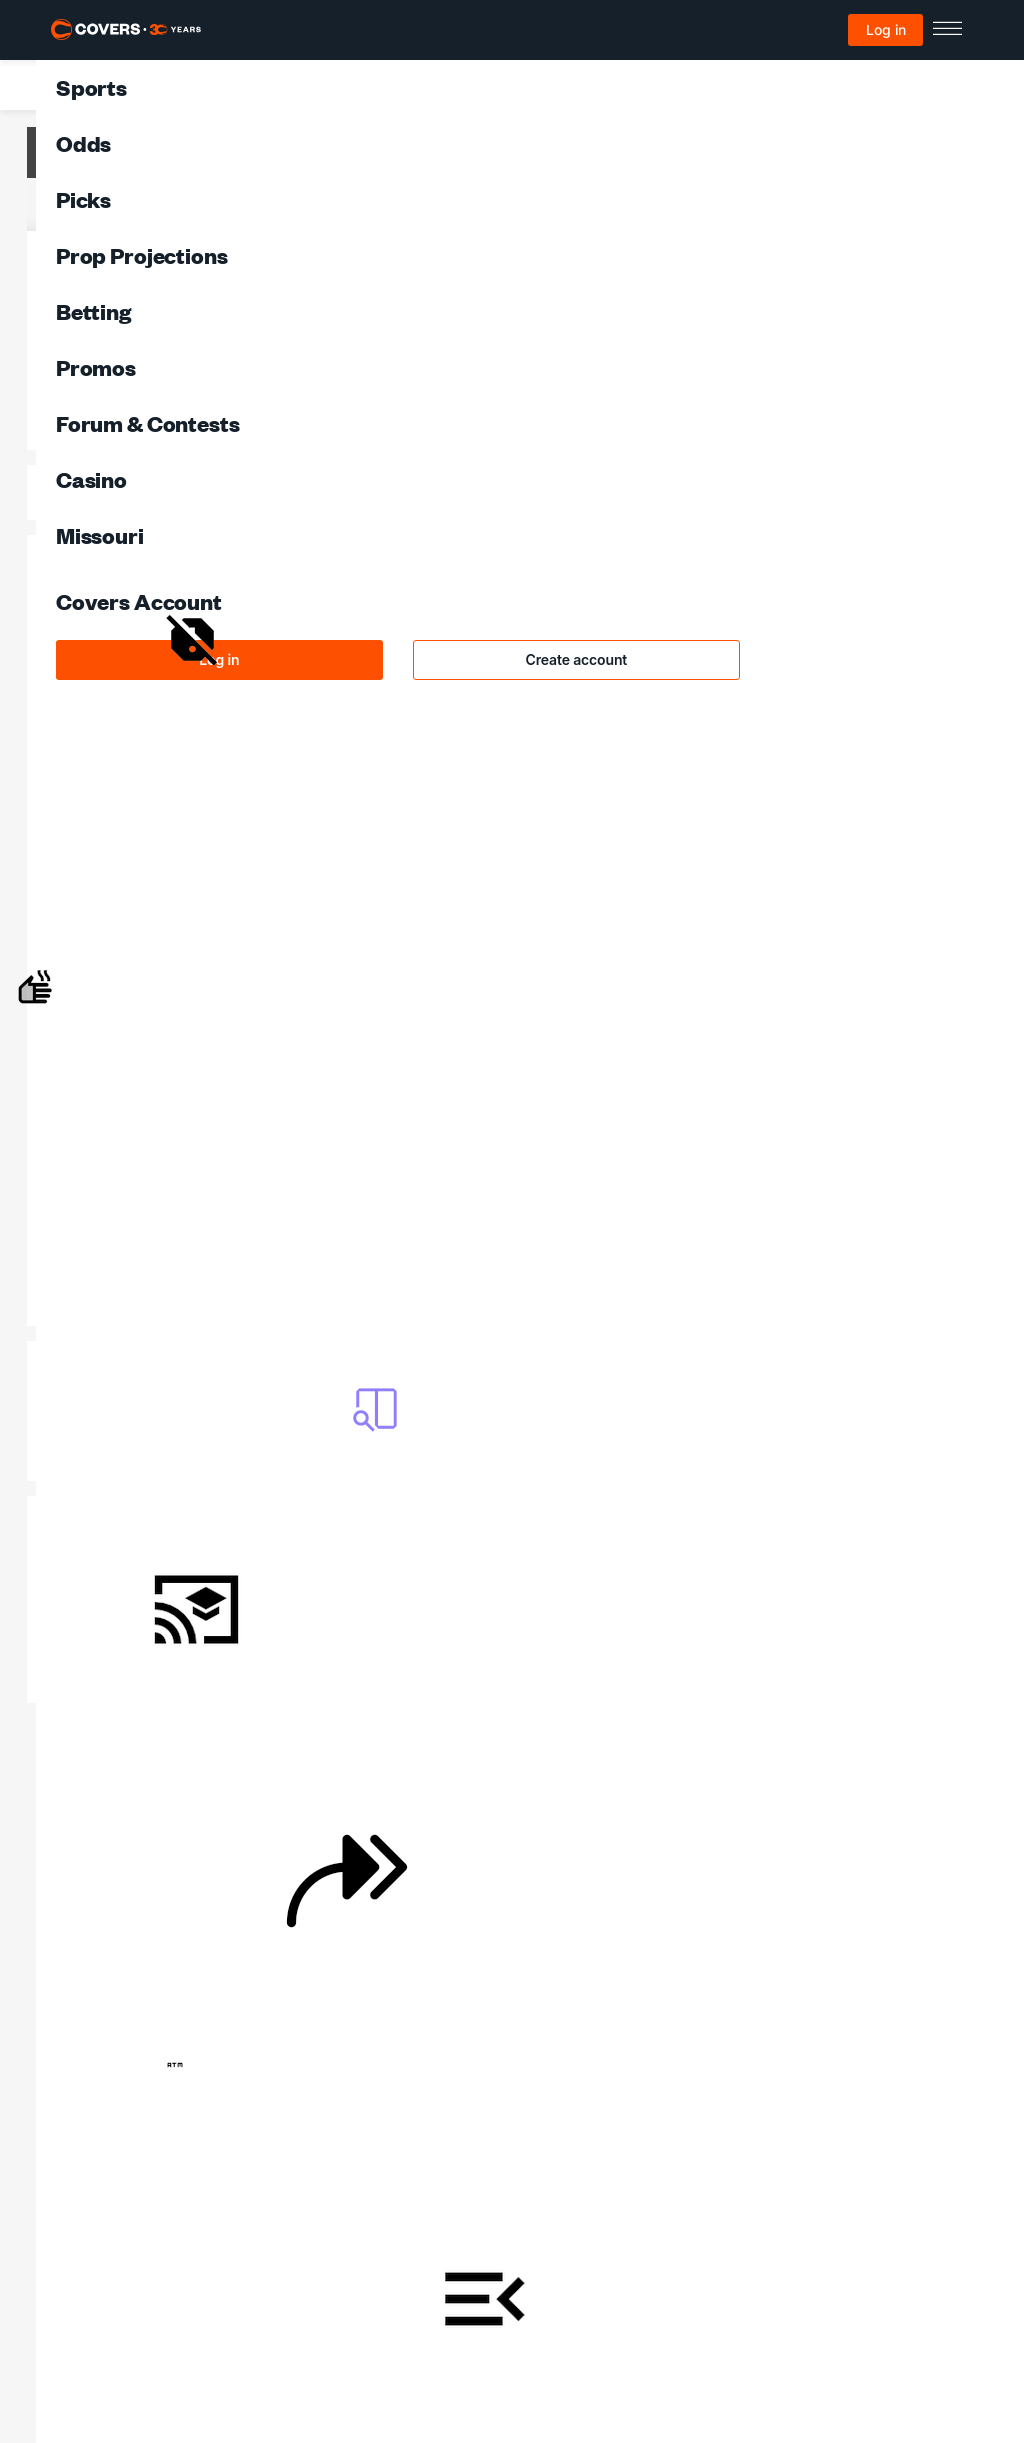 The image size is (1024, 2443). What do you see at coordinates (175, 2065) in the screenshot?
I see `find nearby ATM locations` at bounding box center [175, 2065].